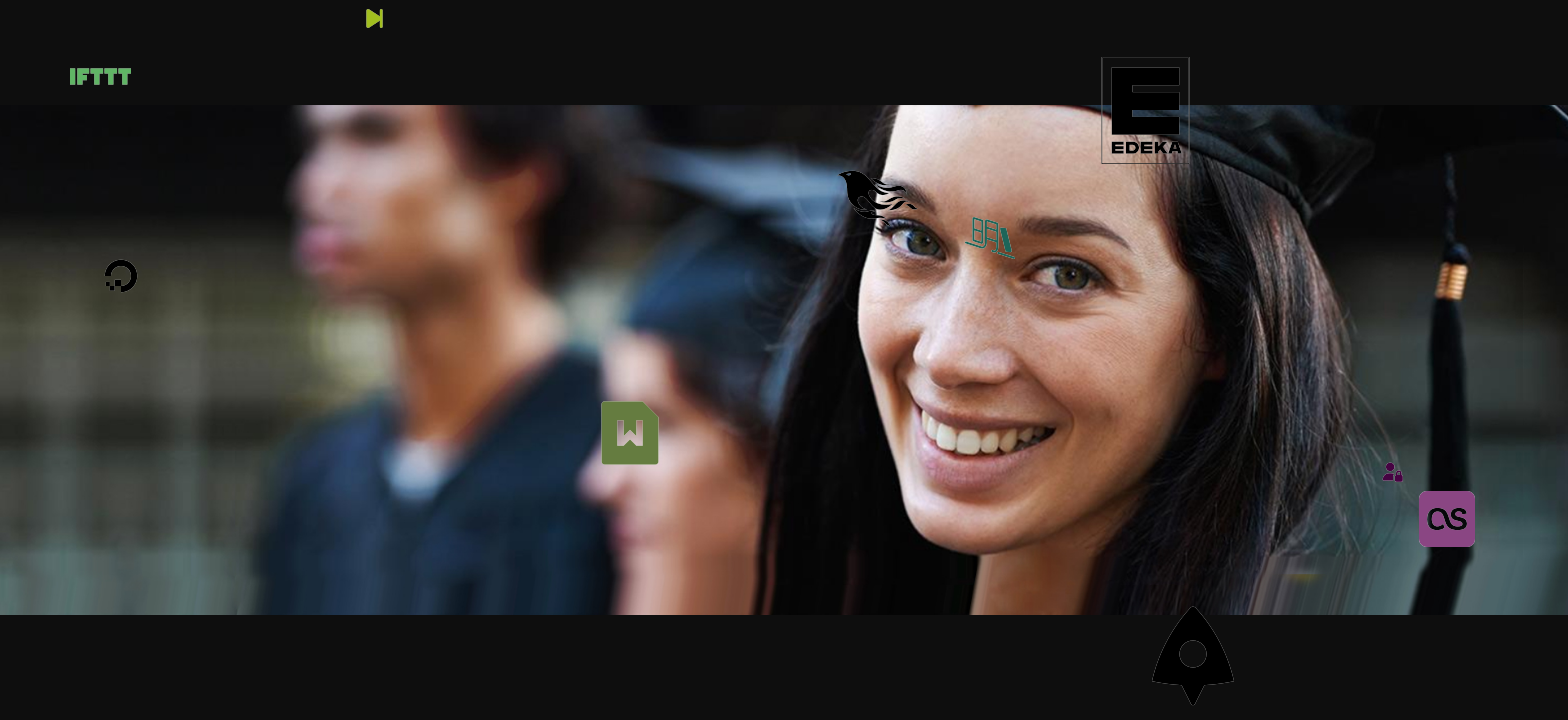  Describe the element at coordinates (374, 18) in the screenshot. I see `skip to the next track` at that location.